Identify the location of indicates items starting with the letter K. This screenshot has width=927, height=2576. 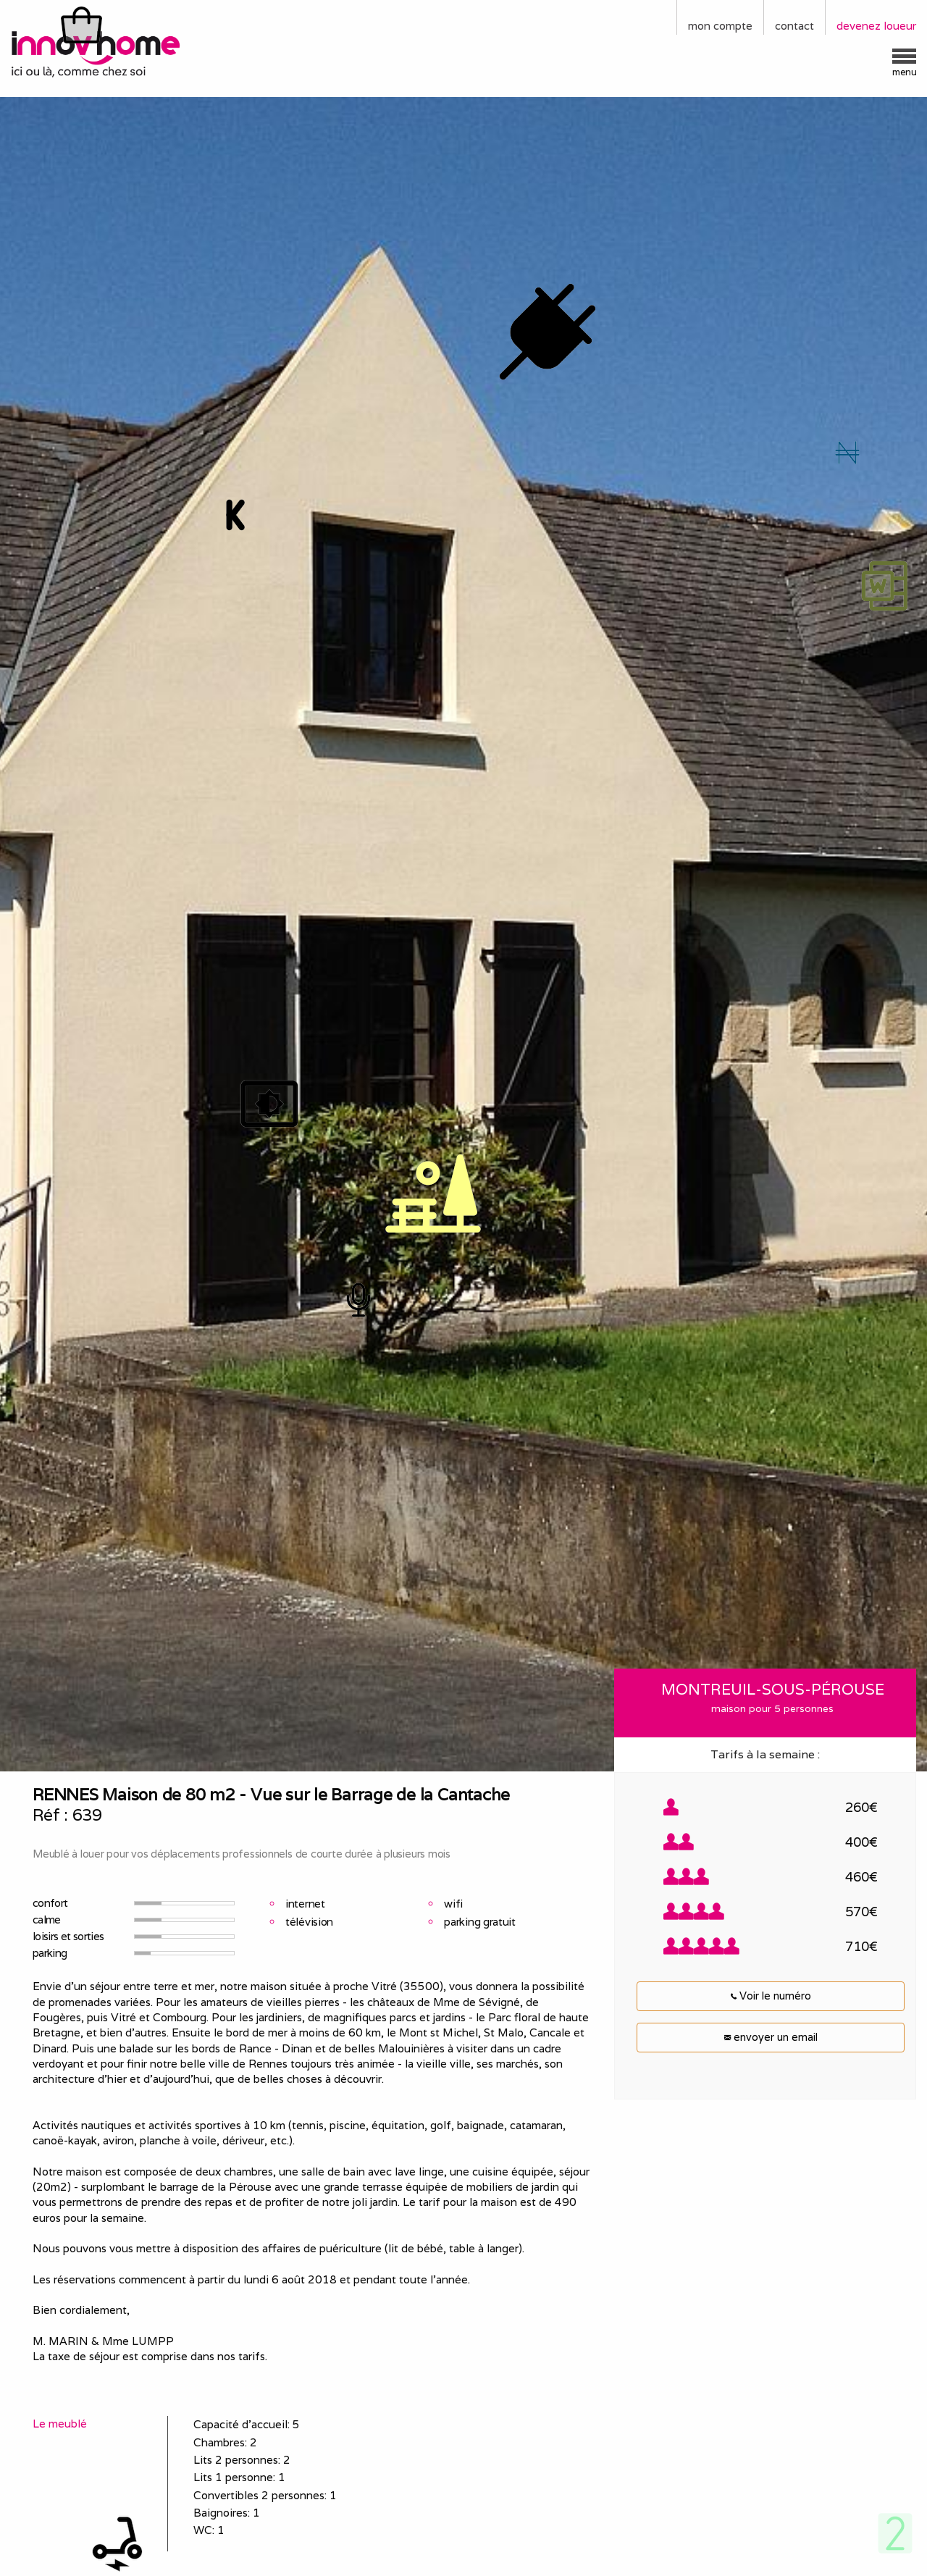
(234, 515).